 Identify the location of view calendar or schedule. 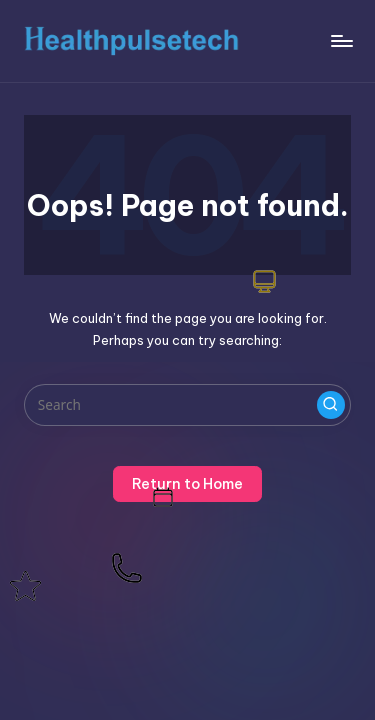
(163, 497).